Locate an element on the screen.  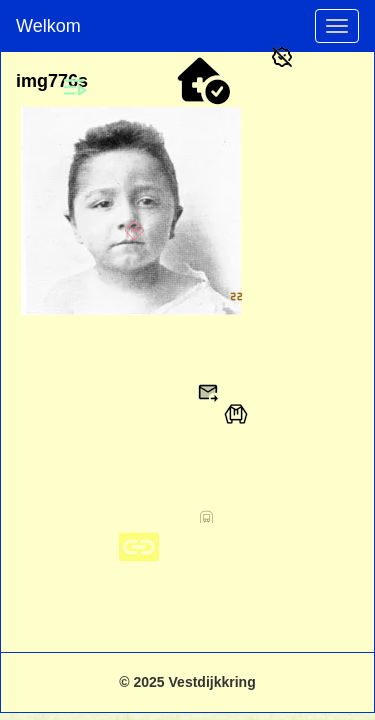
view subway or metro transit options is located at coordinates (206, 517).